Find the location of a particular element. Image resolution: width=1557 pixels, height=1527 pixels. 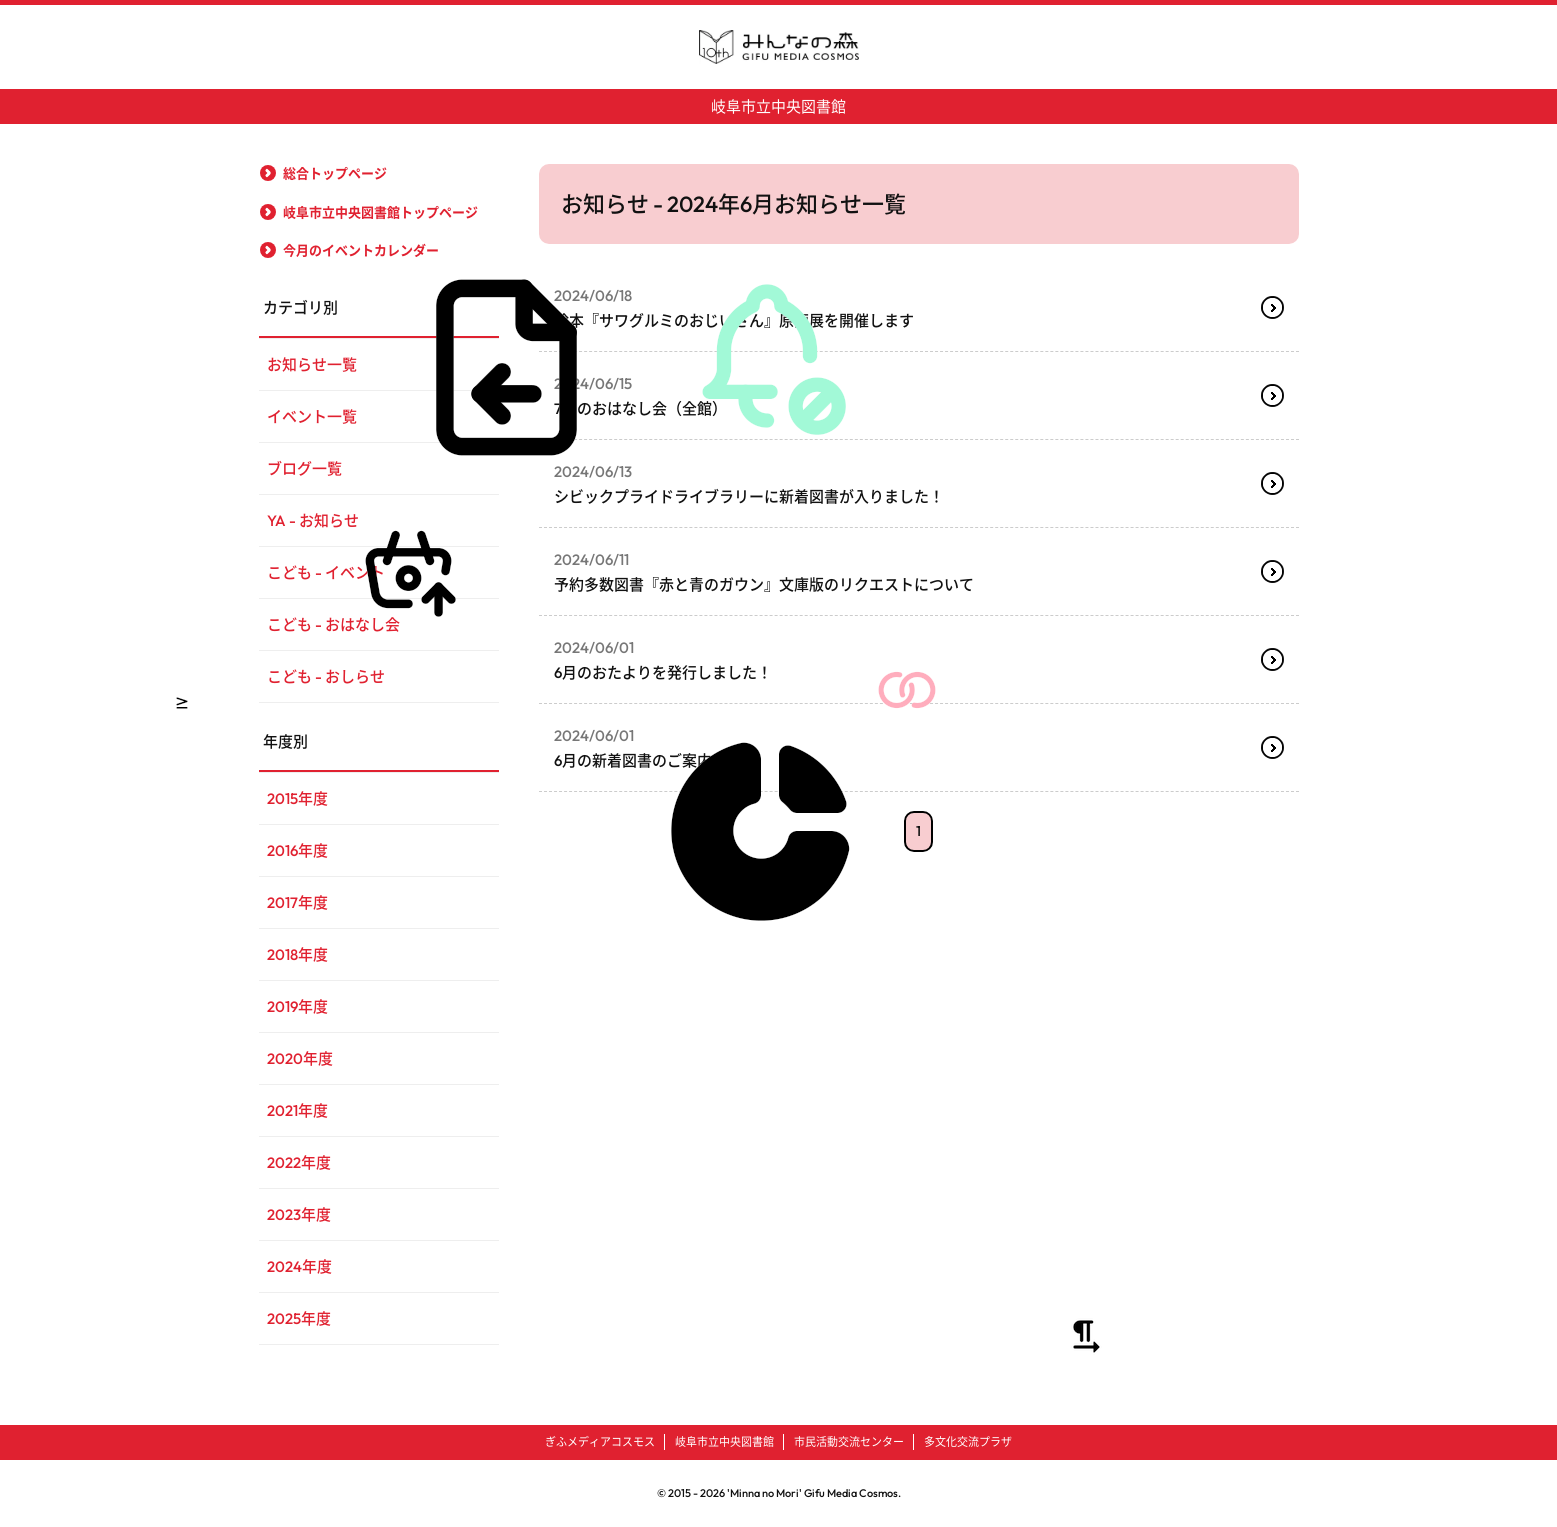

view connections or relationships between items is located at coordinates (907, 690).